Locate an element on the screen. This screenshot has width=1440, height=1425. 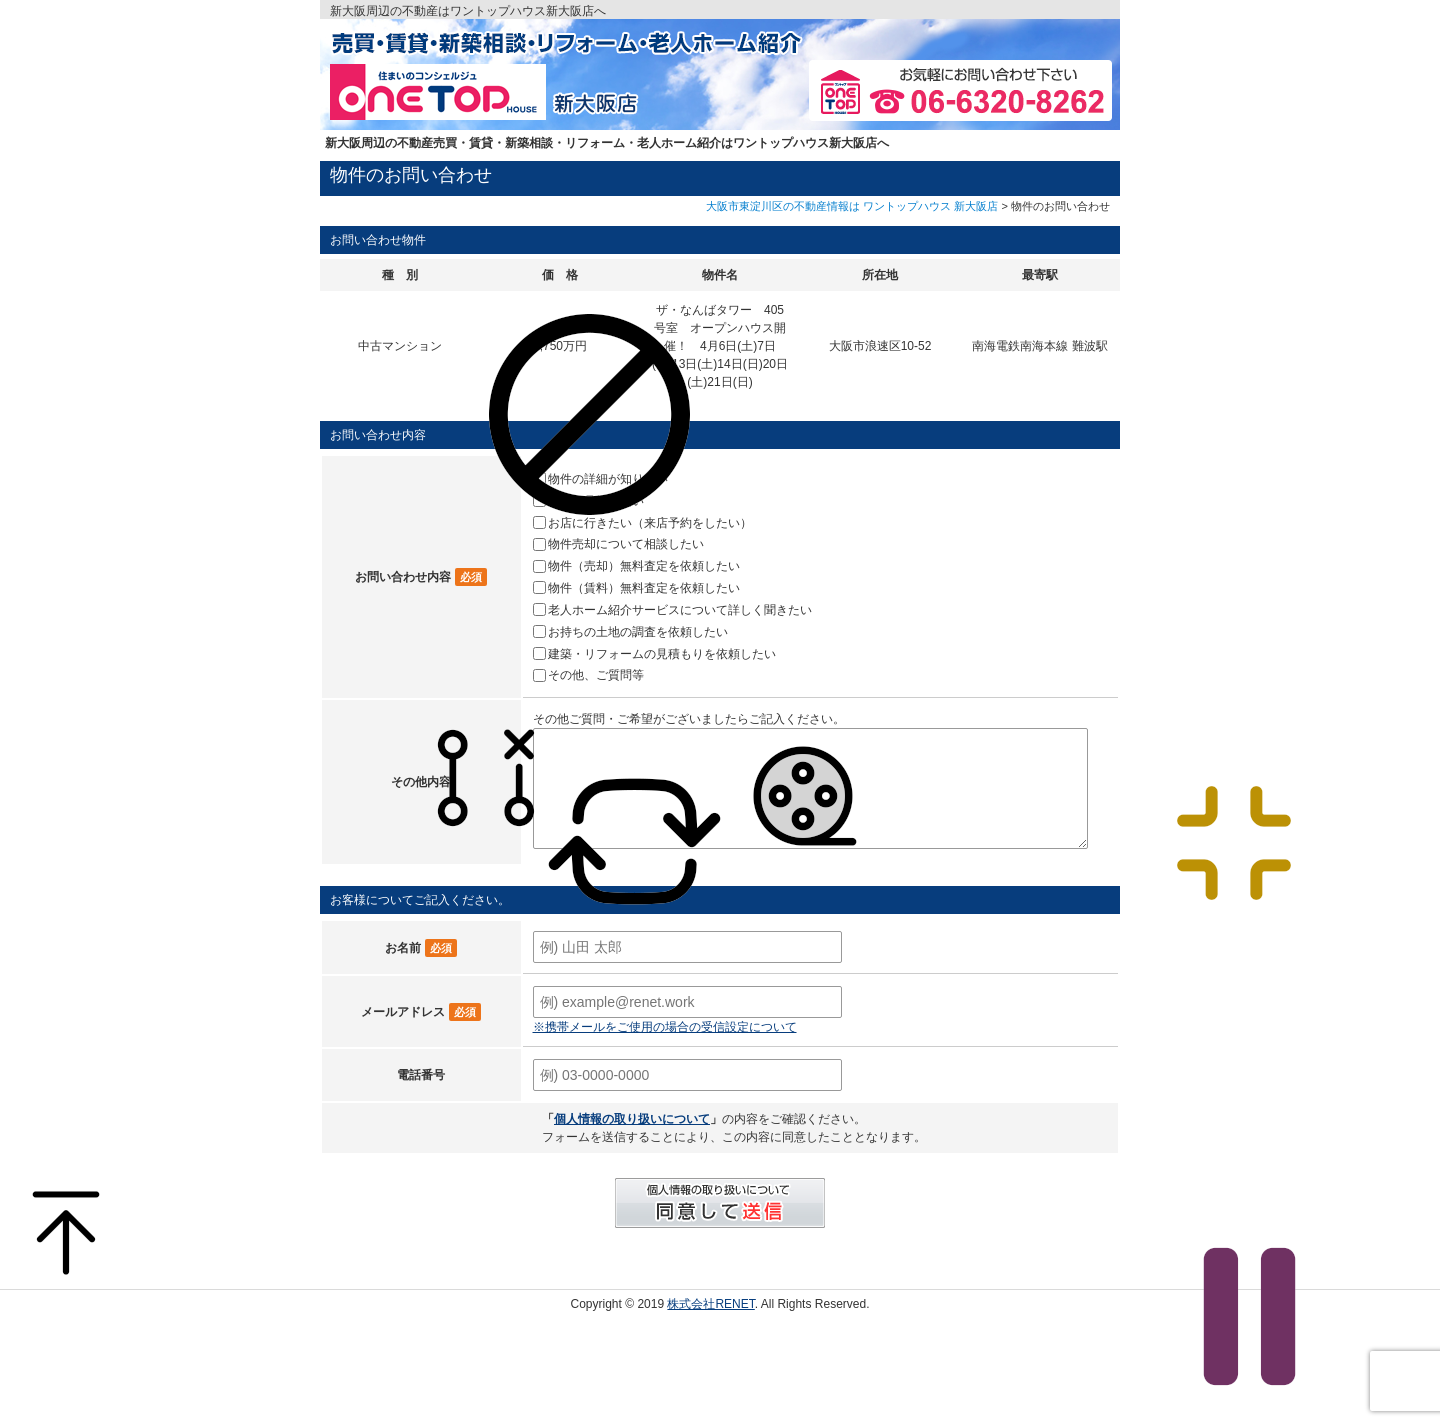
exit fullscreen mode is located at coordinates (1234, 843).